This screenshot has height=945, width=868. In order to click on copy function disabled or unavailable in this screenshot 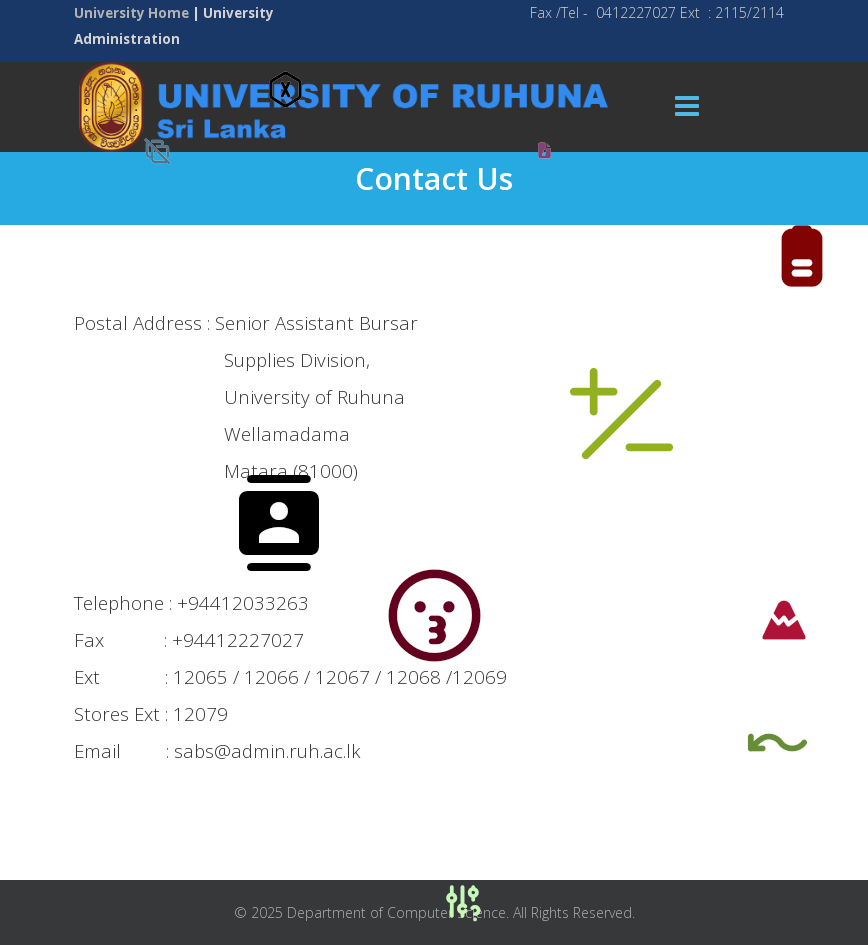, I will do `click(157, 151)`.